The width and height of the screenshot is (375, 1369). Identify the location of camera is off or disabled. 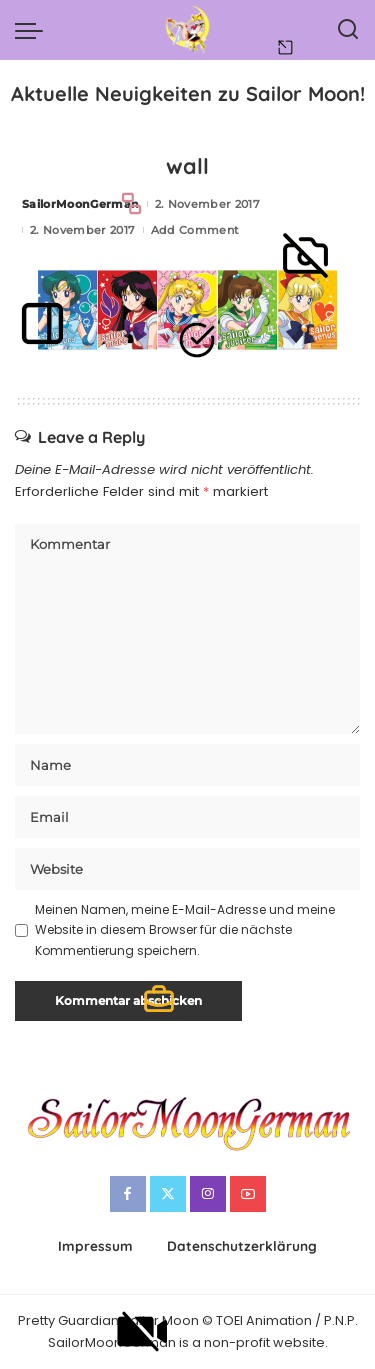
(140, 1331).